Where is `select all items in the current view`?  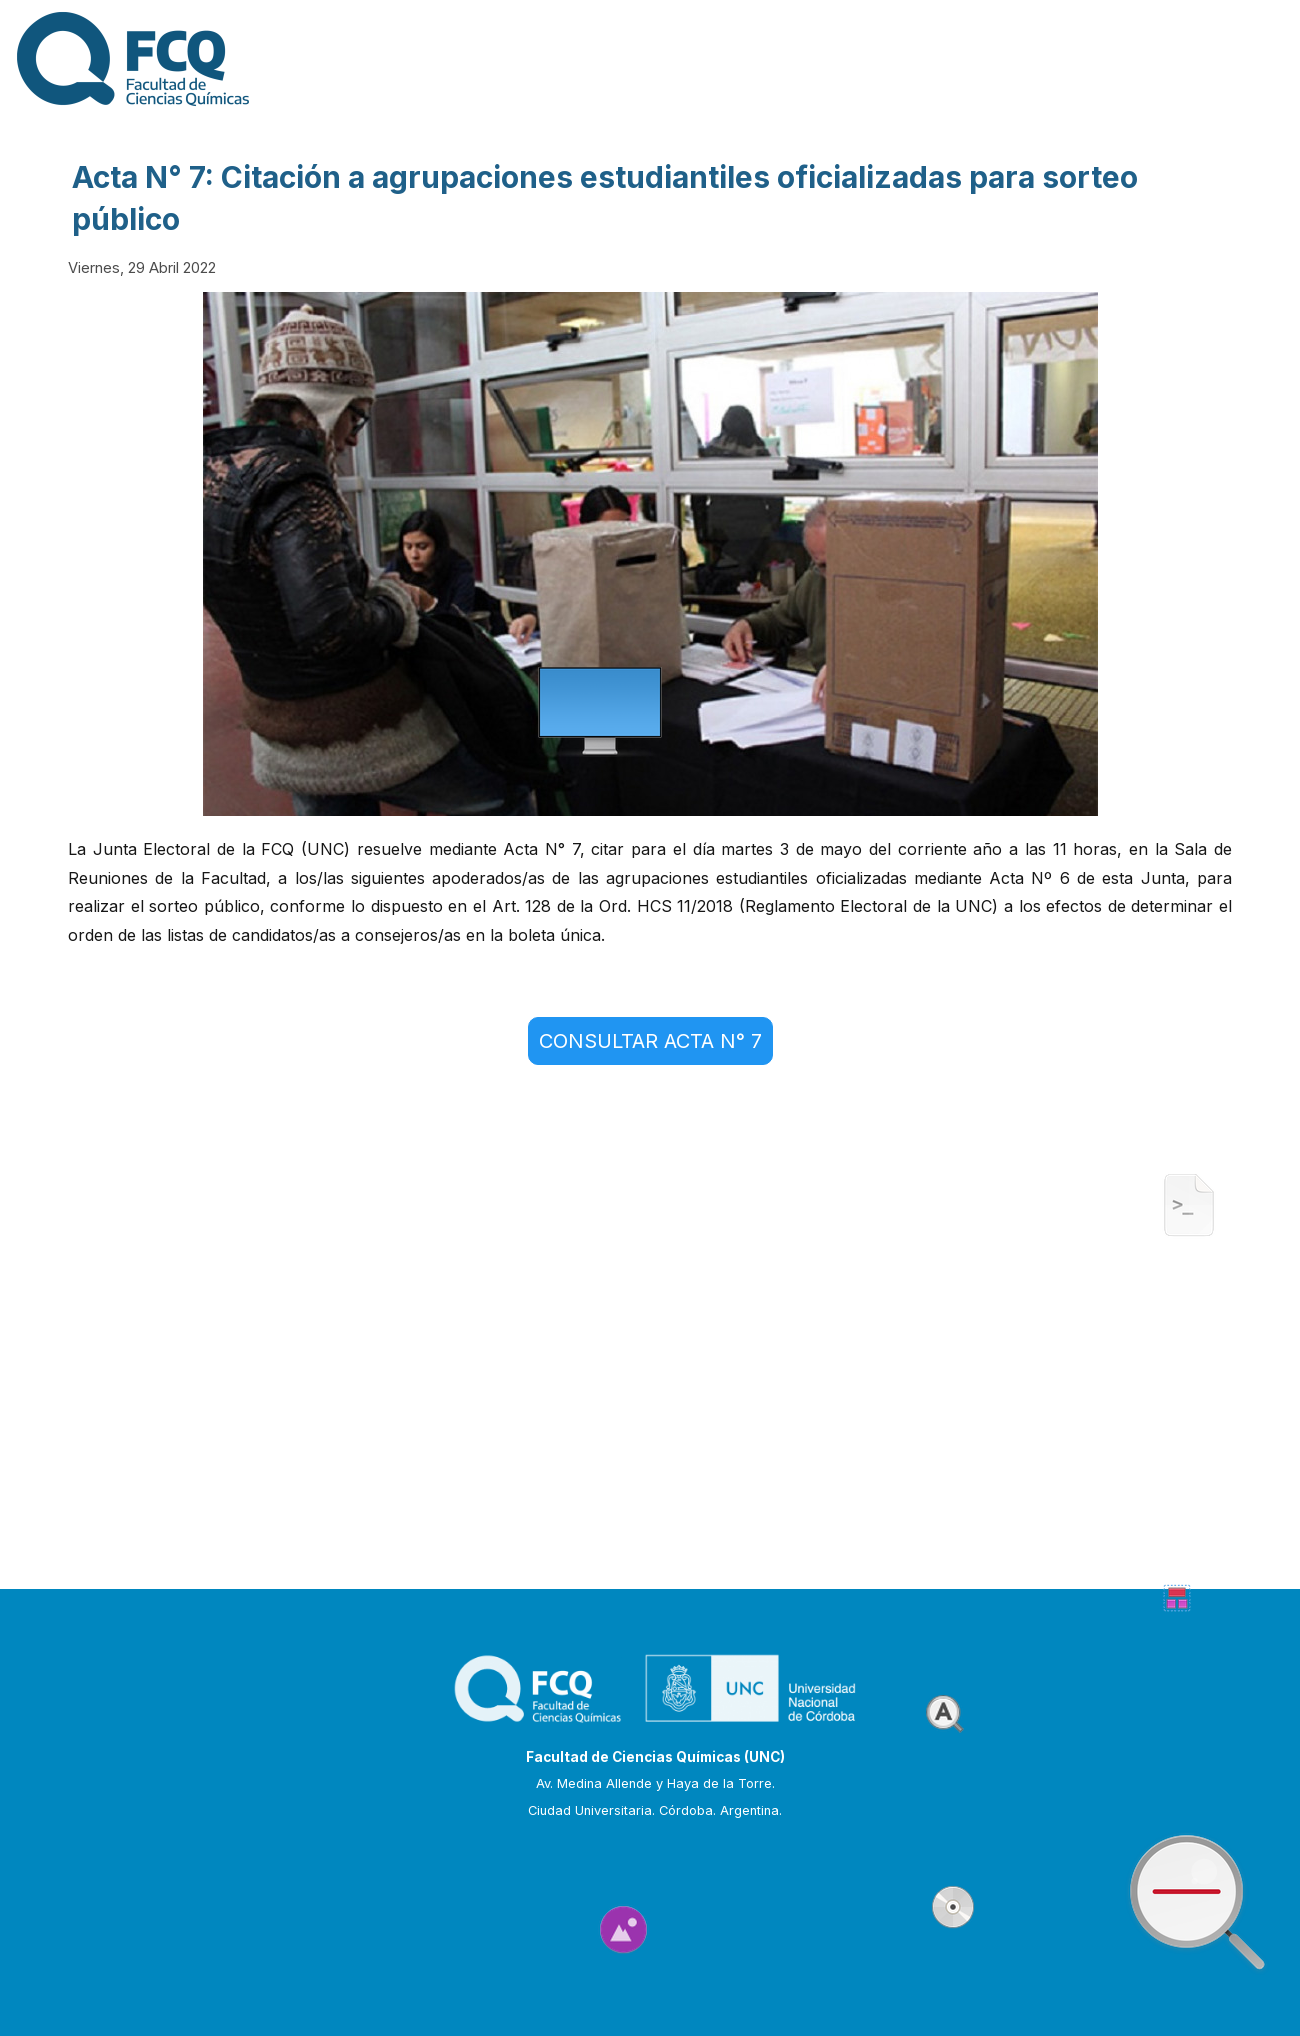
select all items in the current view is located at coordinates (1177, 1598).